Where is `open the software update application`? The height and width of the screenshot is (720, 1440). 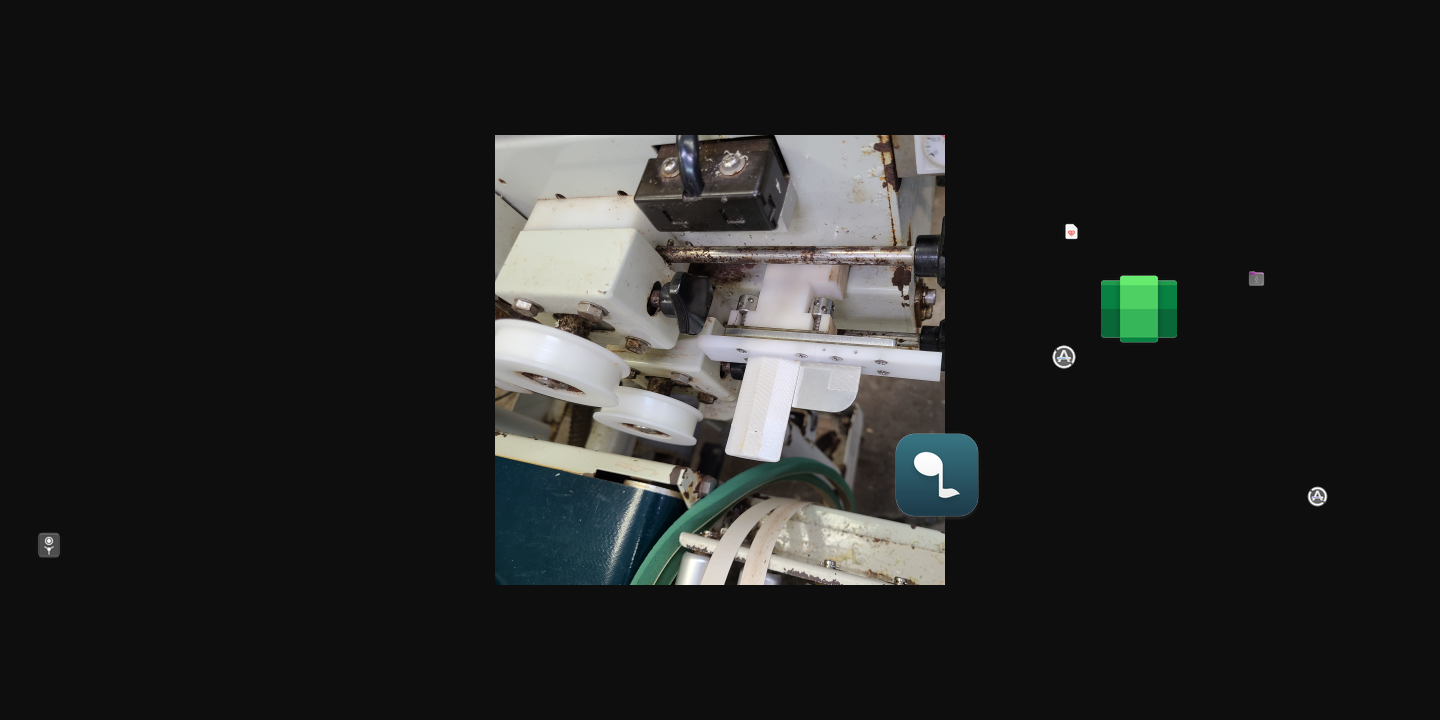 open the software update application is located at coordinates (1064, 357).